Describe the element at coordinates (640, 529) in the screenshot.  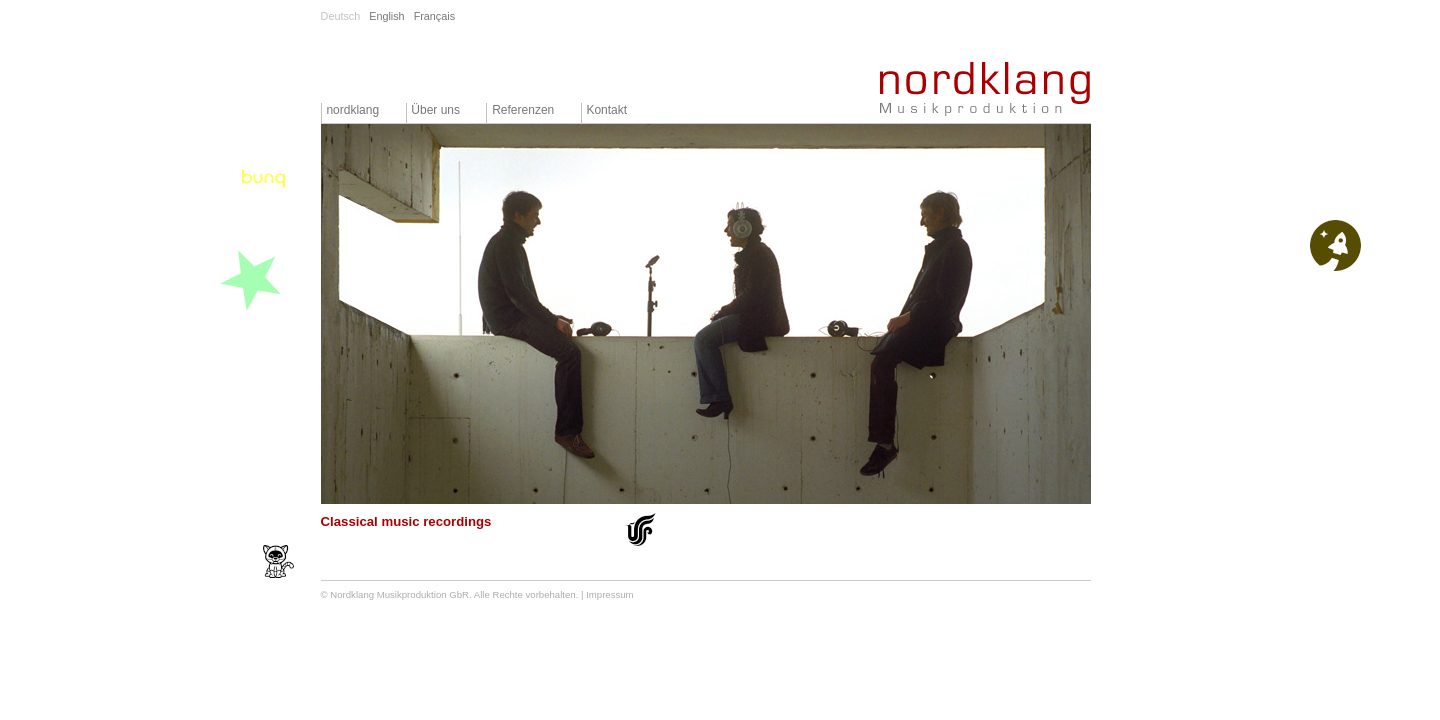
I see `Air China airline logo` at that location.